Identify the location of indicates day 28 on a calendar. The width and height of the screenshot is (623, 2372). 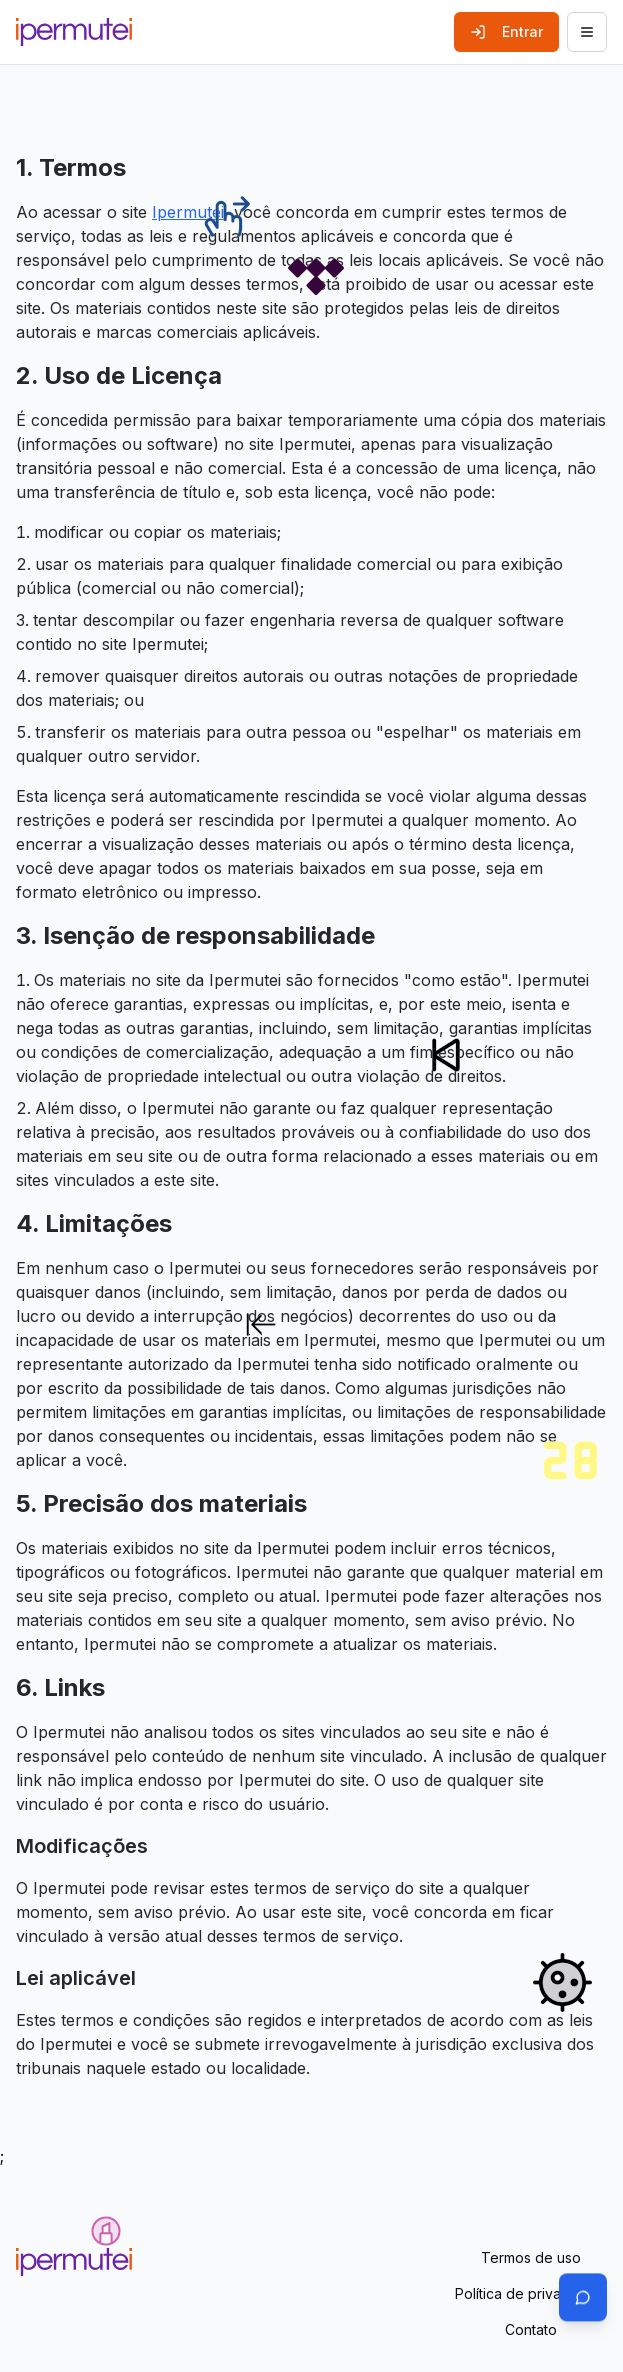
(570, 1460).